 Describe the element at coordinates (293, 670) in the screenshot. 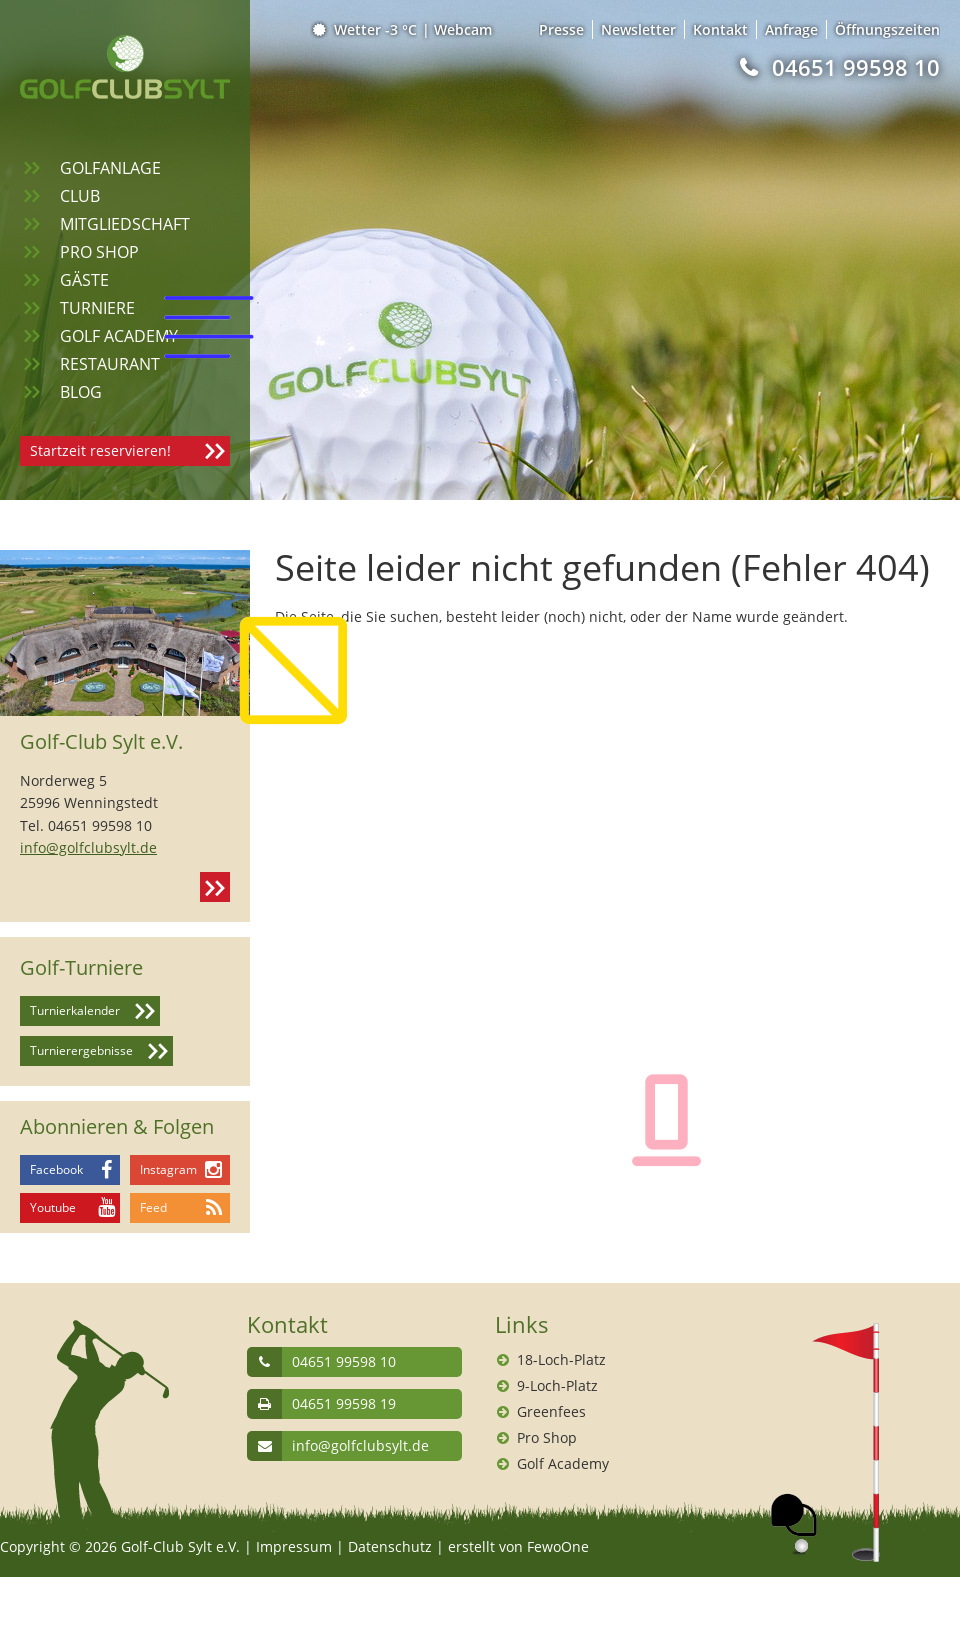

I see `indicates missing or unavailable image content` at that location.